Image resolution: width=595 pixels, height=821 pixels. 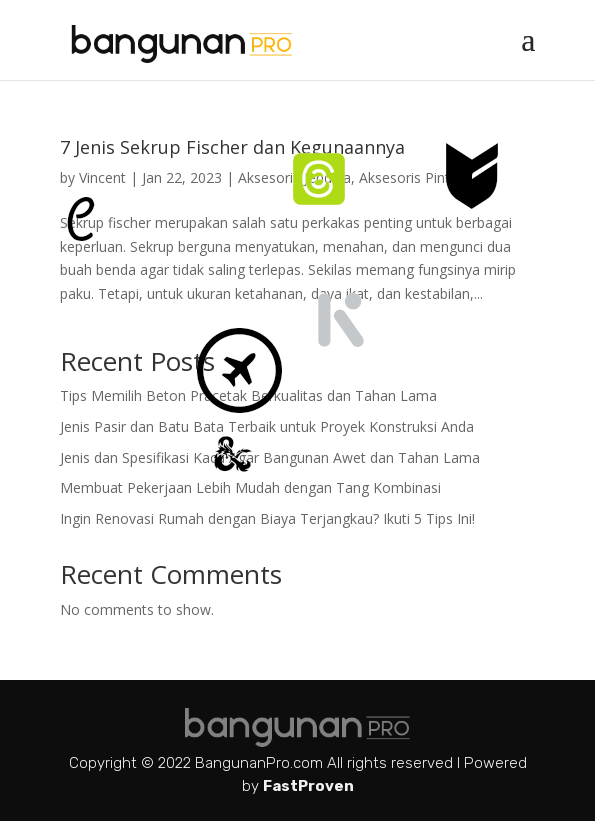 I want to click on cockpit server management application logo, so click(x=239, y=370).